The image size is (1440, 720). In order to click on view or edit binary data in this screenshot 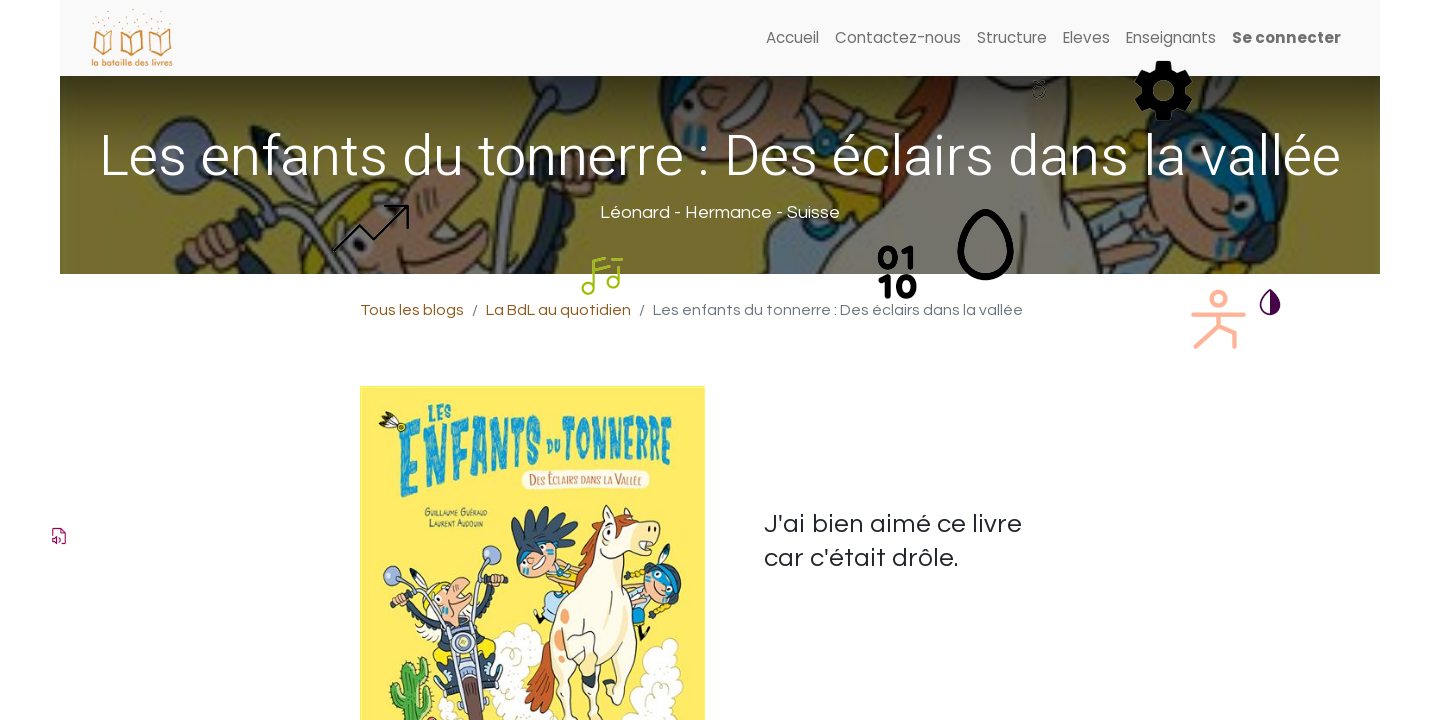, I will do `click(897, 272)`.